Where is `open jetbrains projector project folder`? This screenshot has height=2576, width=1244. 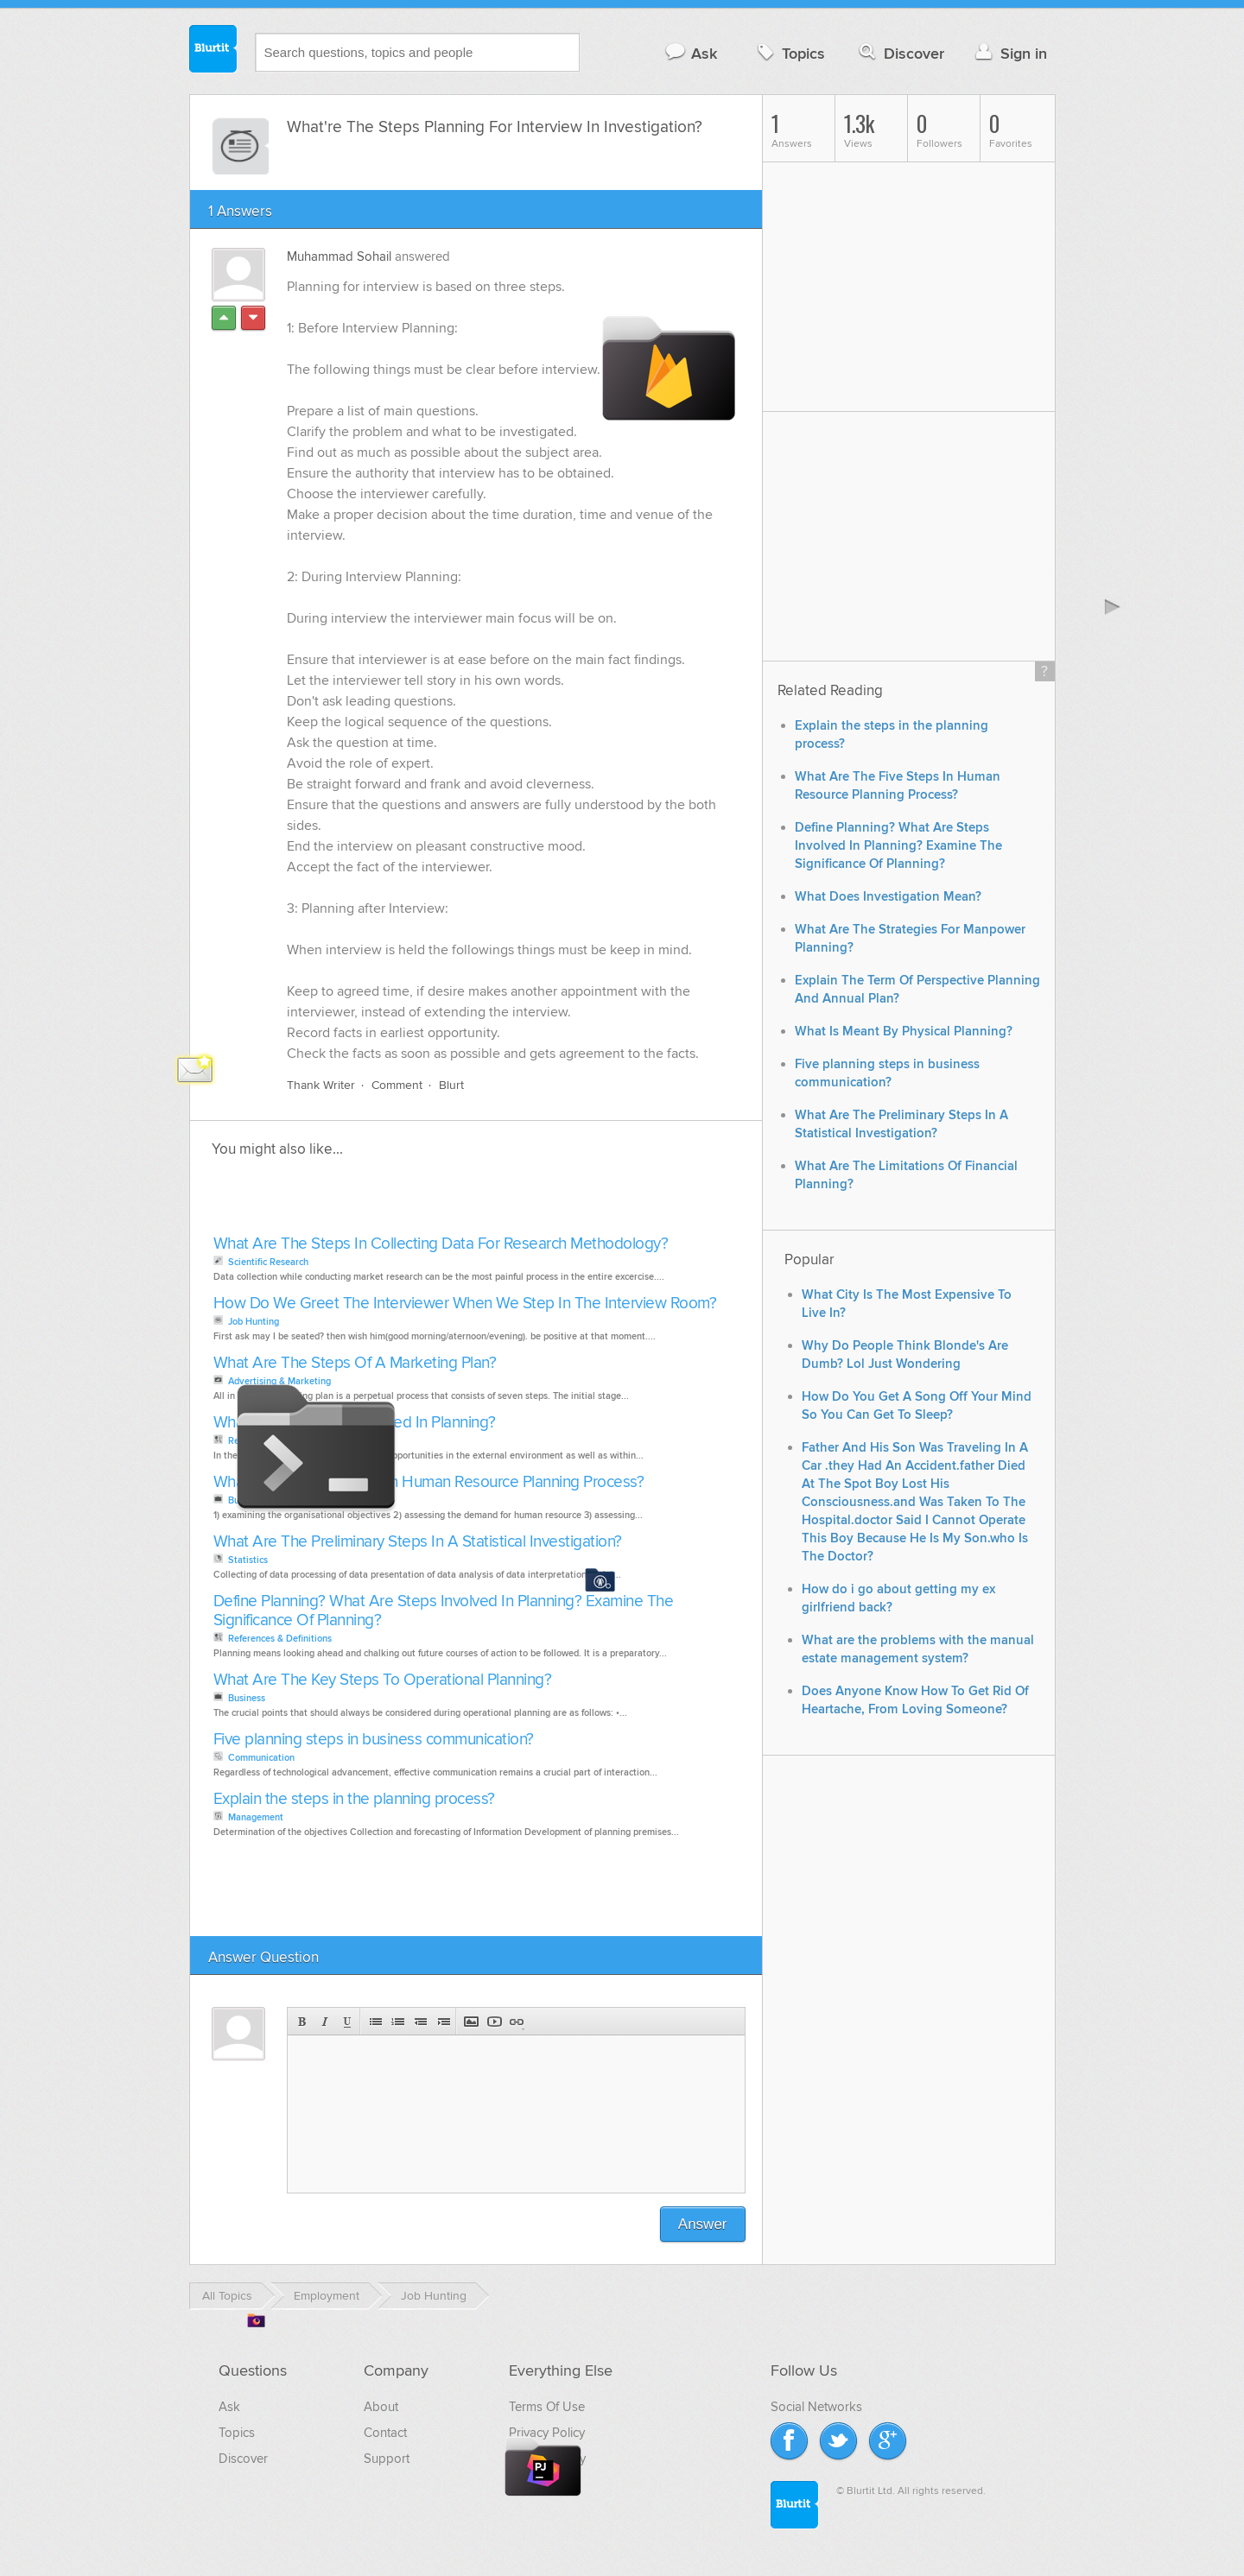 open jetbrains projector project folder is located at coordinates (543, 2468).